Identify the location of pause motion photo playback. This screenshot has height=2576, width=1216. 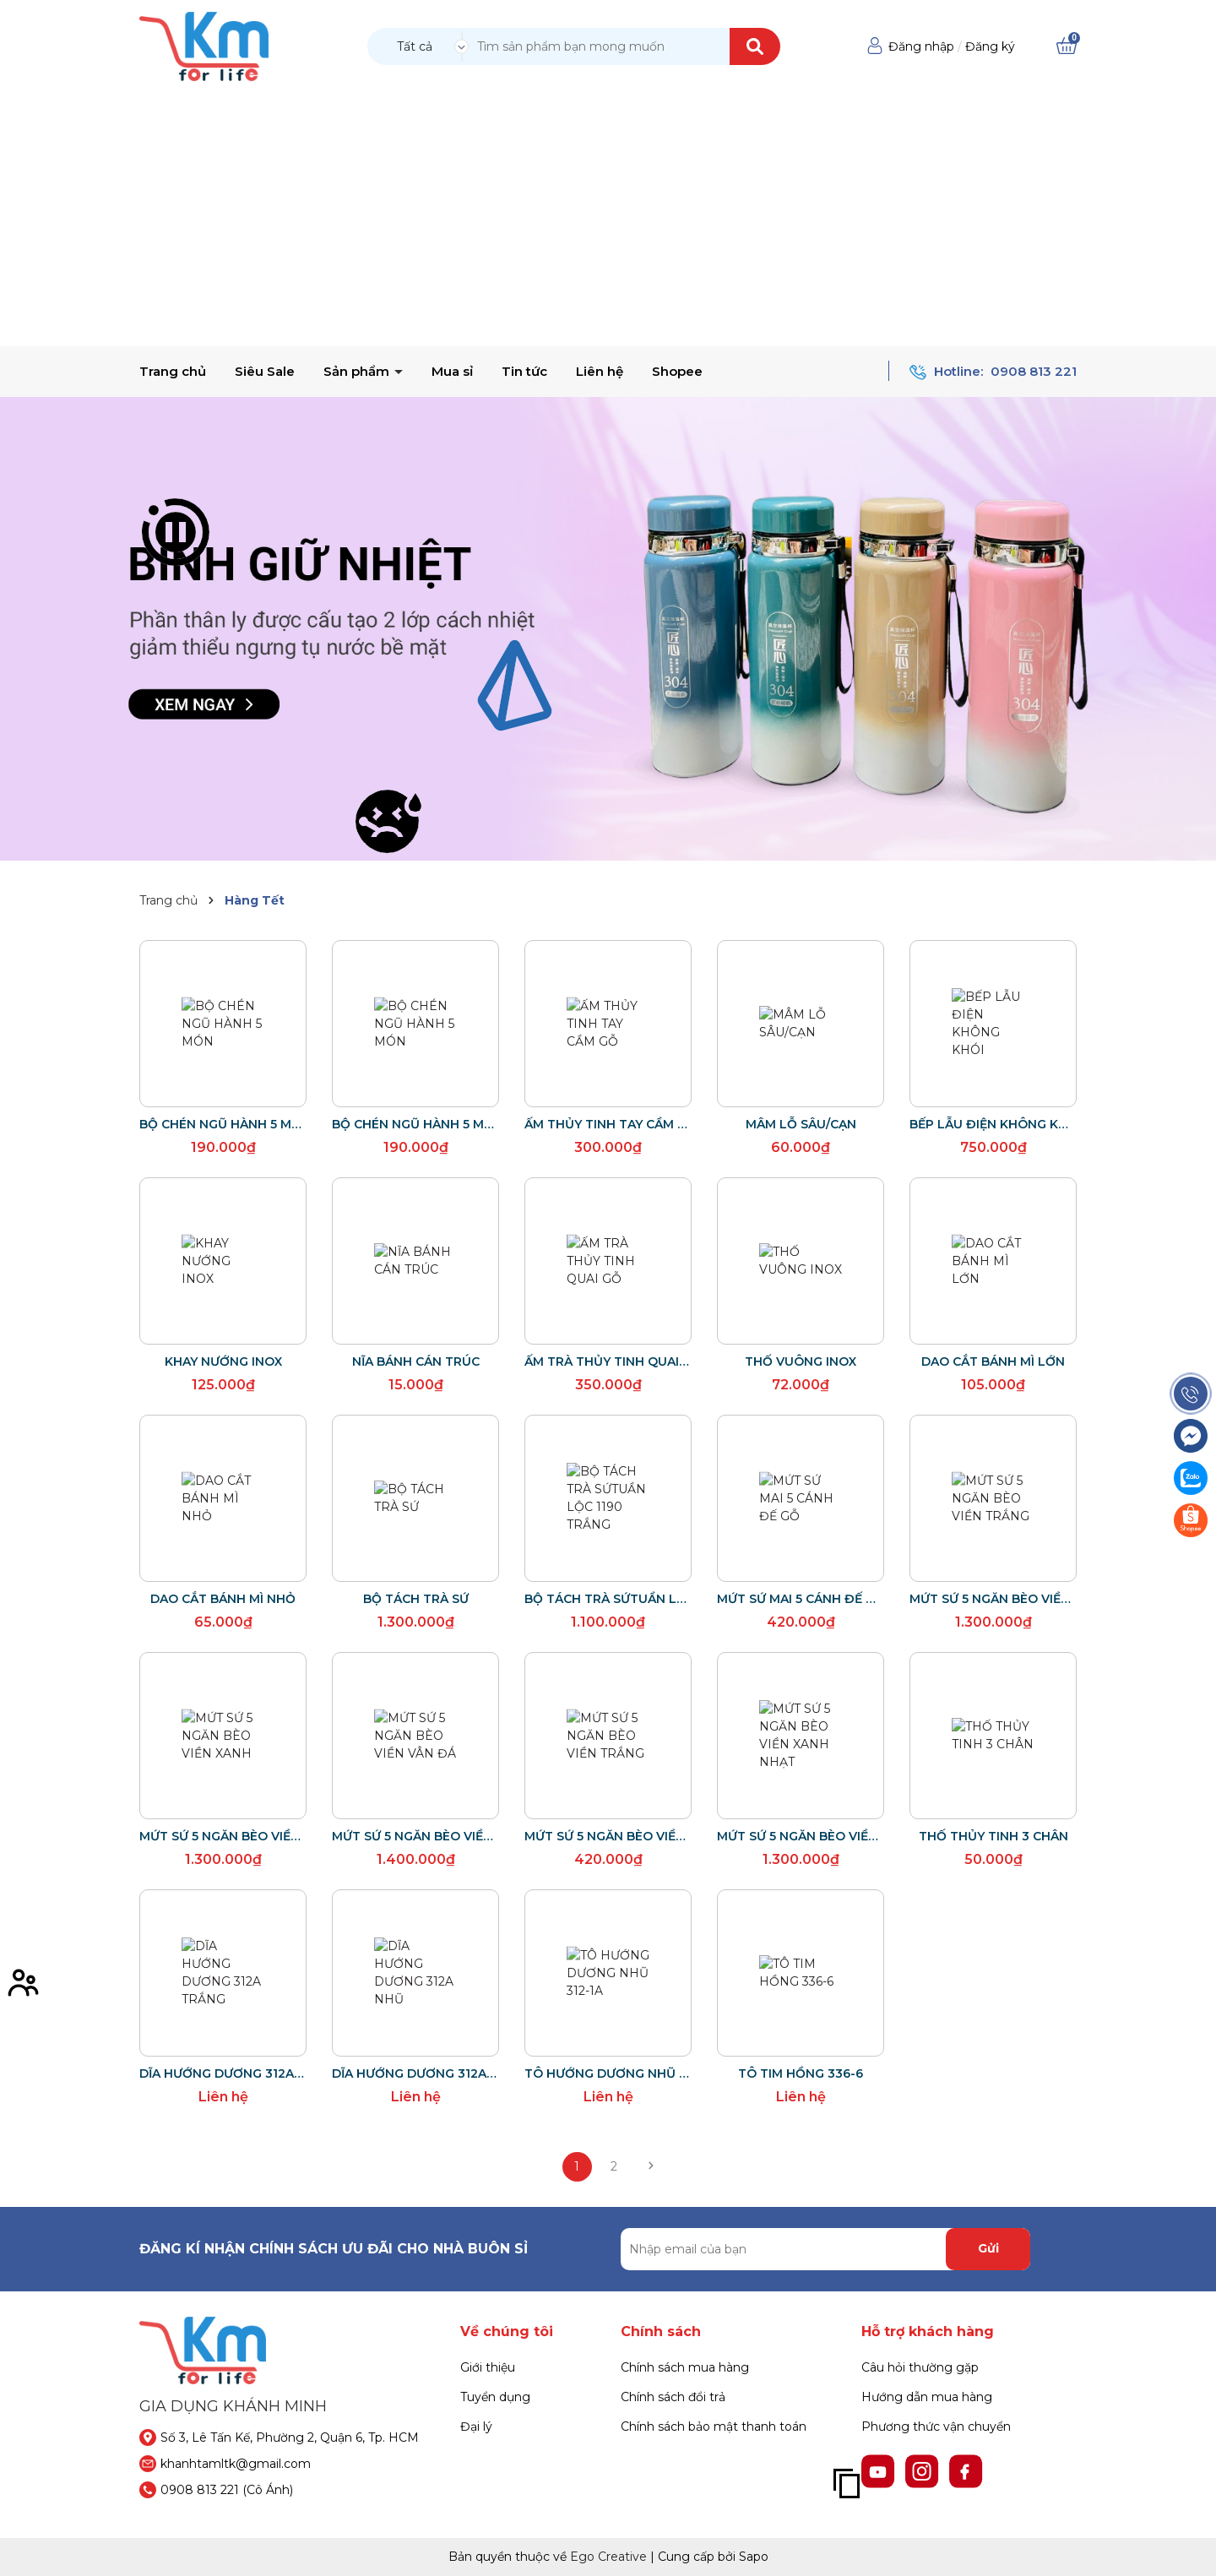
(176, 532).